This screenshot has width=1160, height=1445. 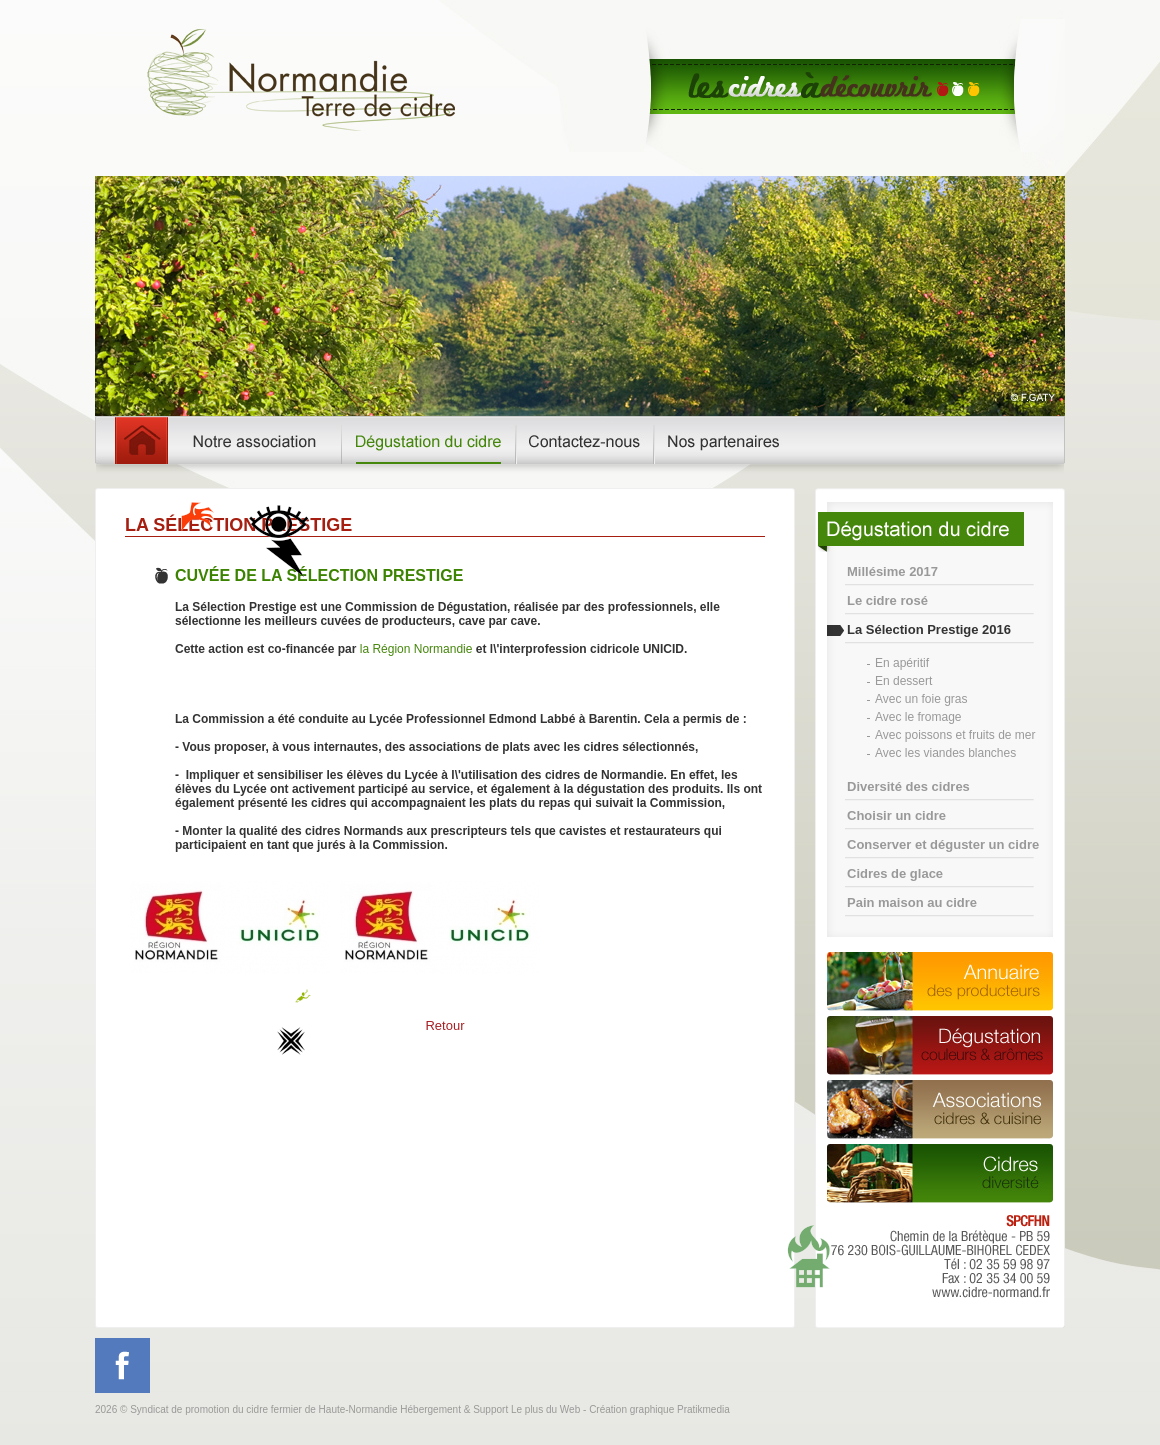 What do you see at coordinates (809, 1256) in the screenshot?
I see `indicates a fire hazard or emergency alert` at bounding box center [809, 1256].